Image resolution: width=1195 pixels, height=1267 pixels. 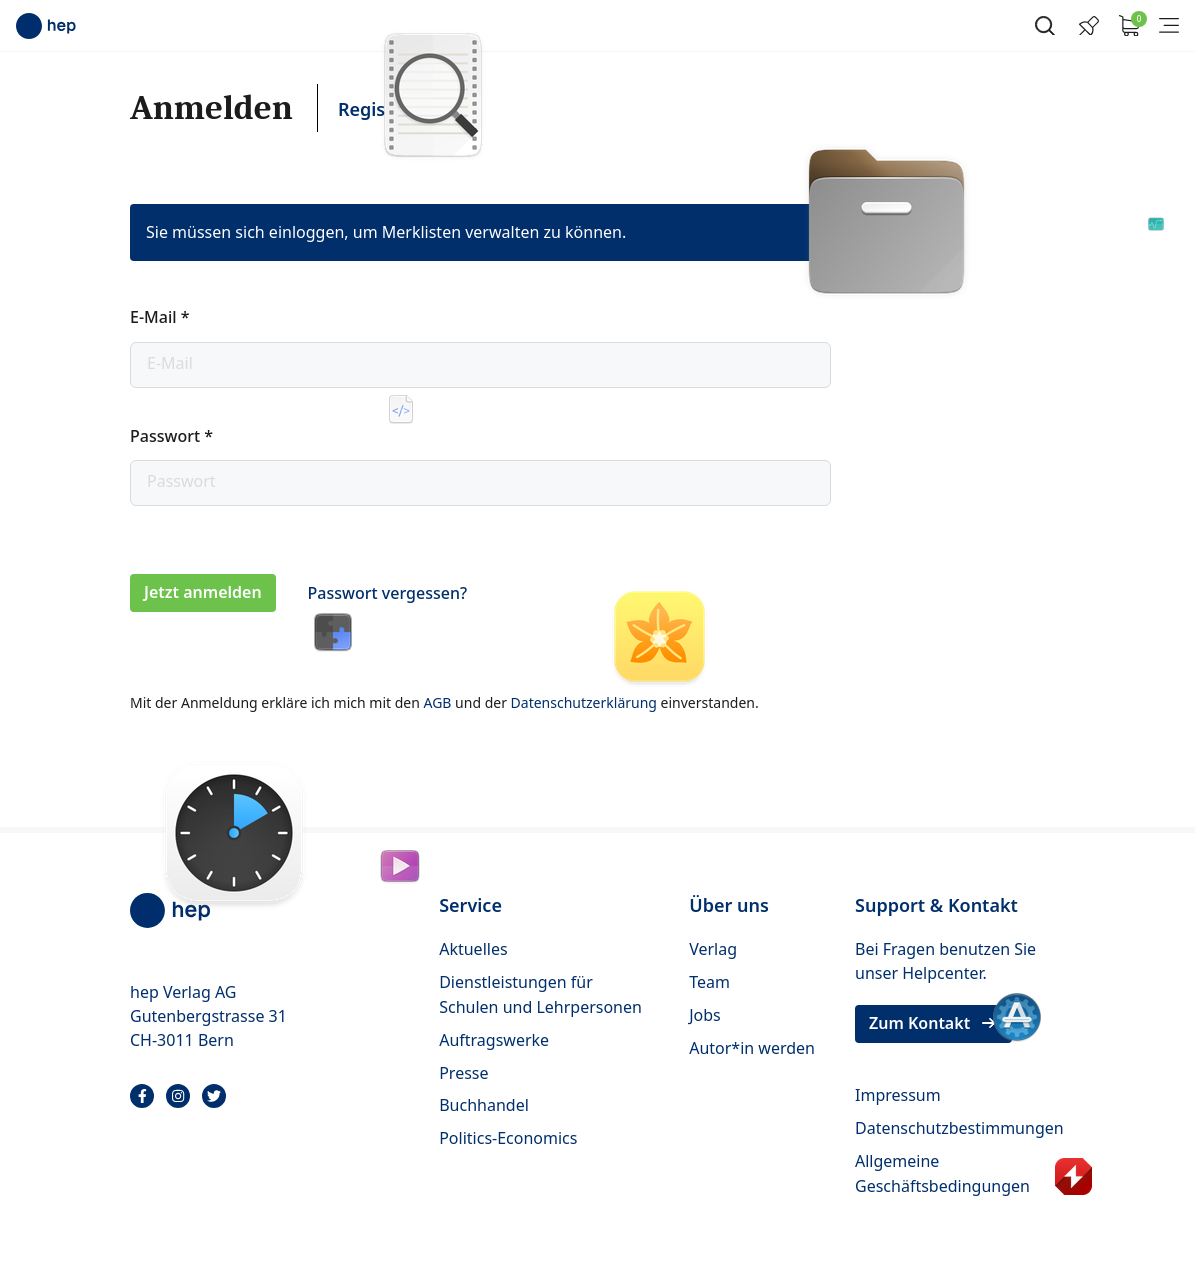 I want to click on open the file manager app, so click(x=886, y=221).